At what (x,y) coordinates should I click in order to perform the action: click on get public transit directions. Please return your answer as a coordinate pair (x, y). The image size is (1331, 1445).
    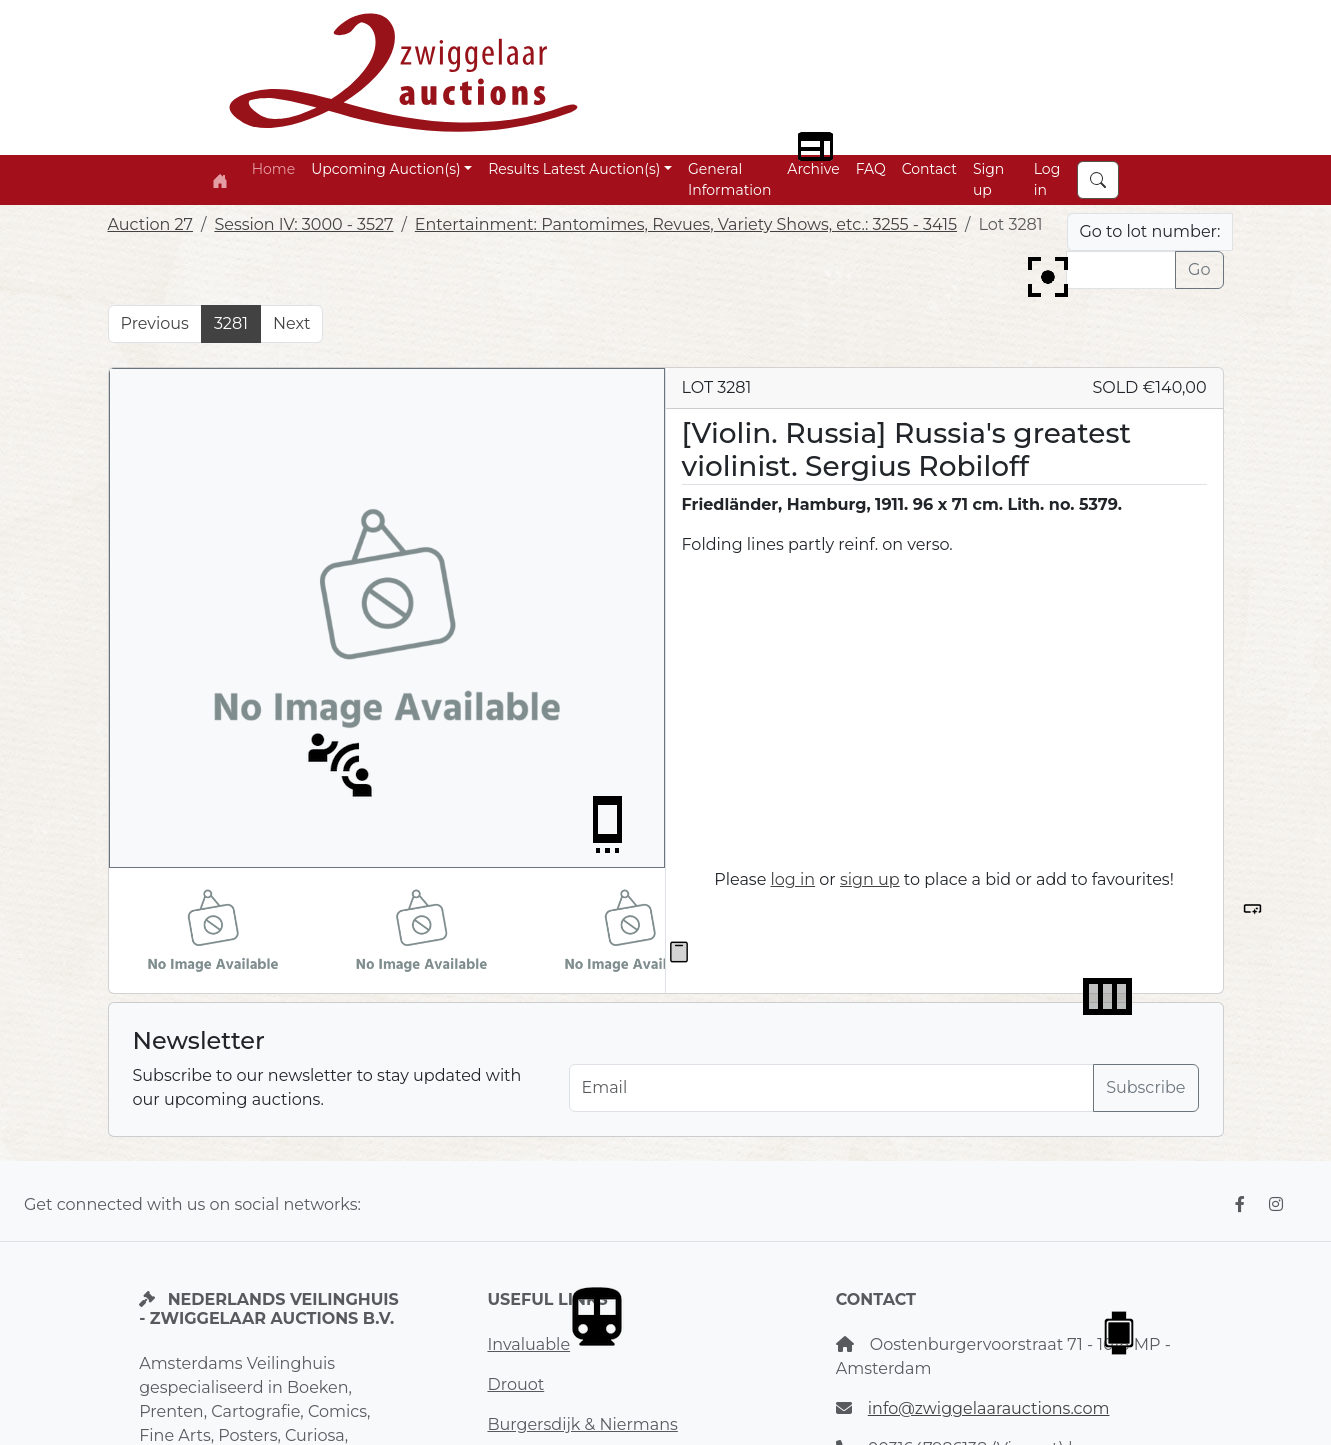
    Looking at the image, I should click on (597, 1318).